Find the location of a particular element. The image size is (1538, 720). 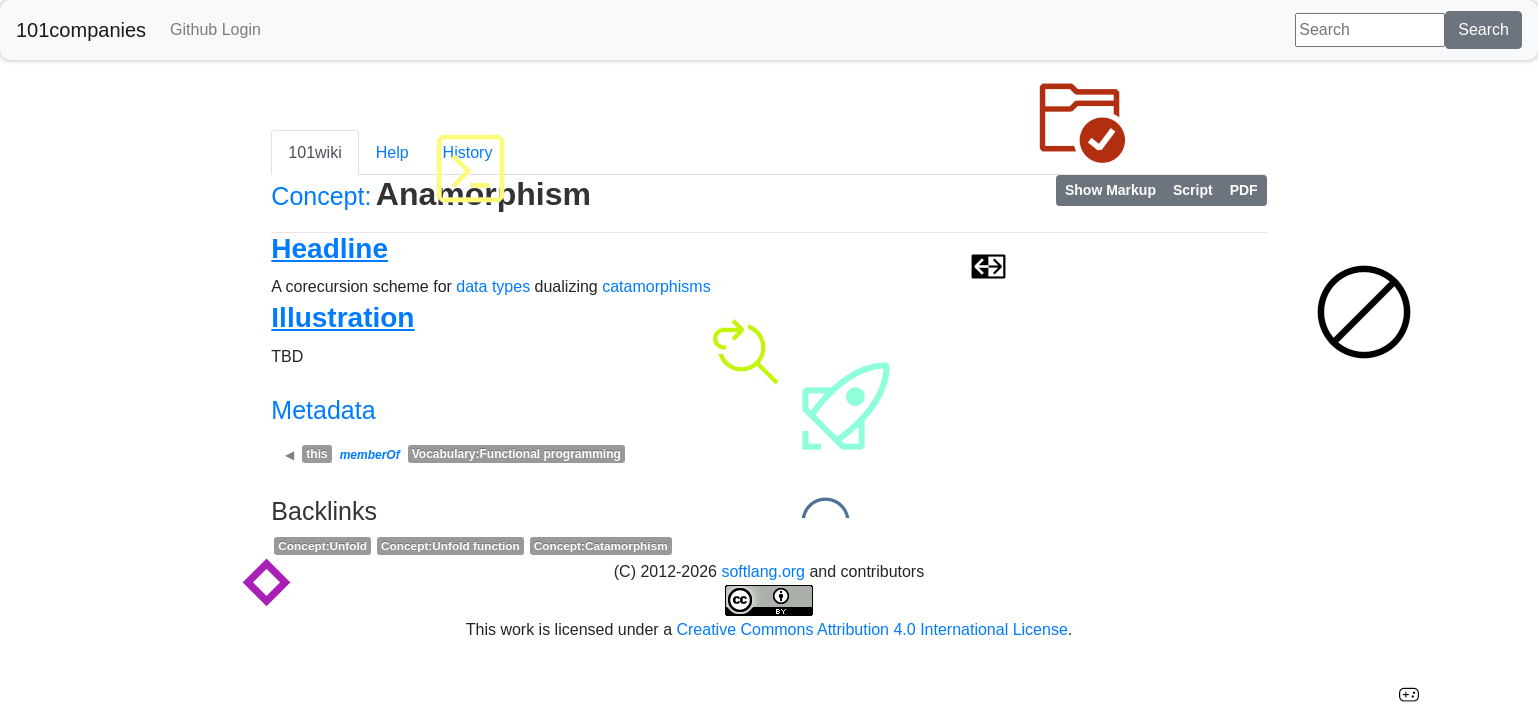

unverified log breakpoint in debug mode is located at coordinates (266, 582).